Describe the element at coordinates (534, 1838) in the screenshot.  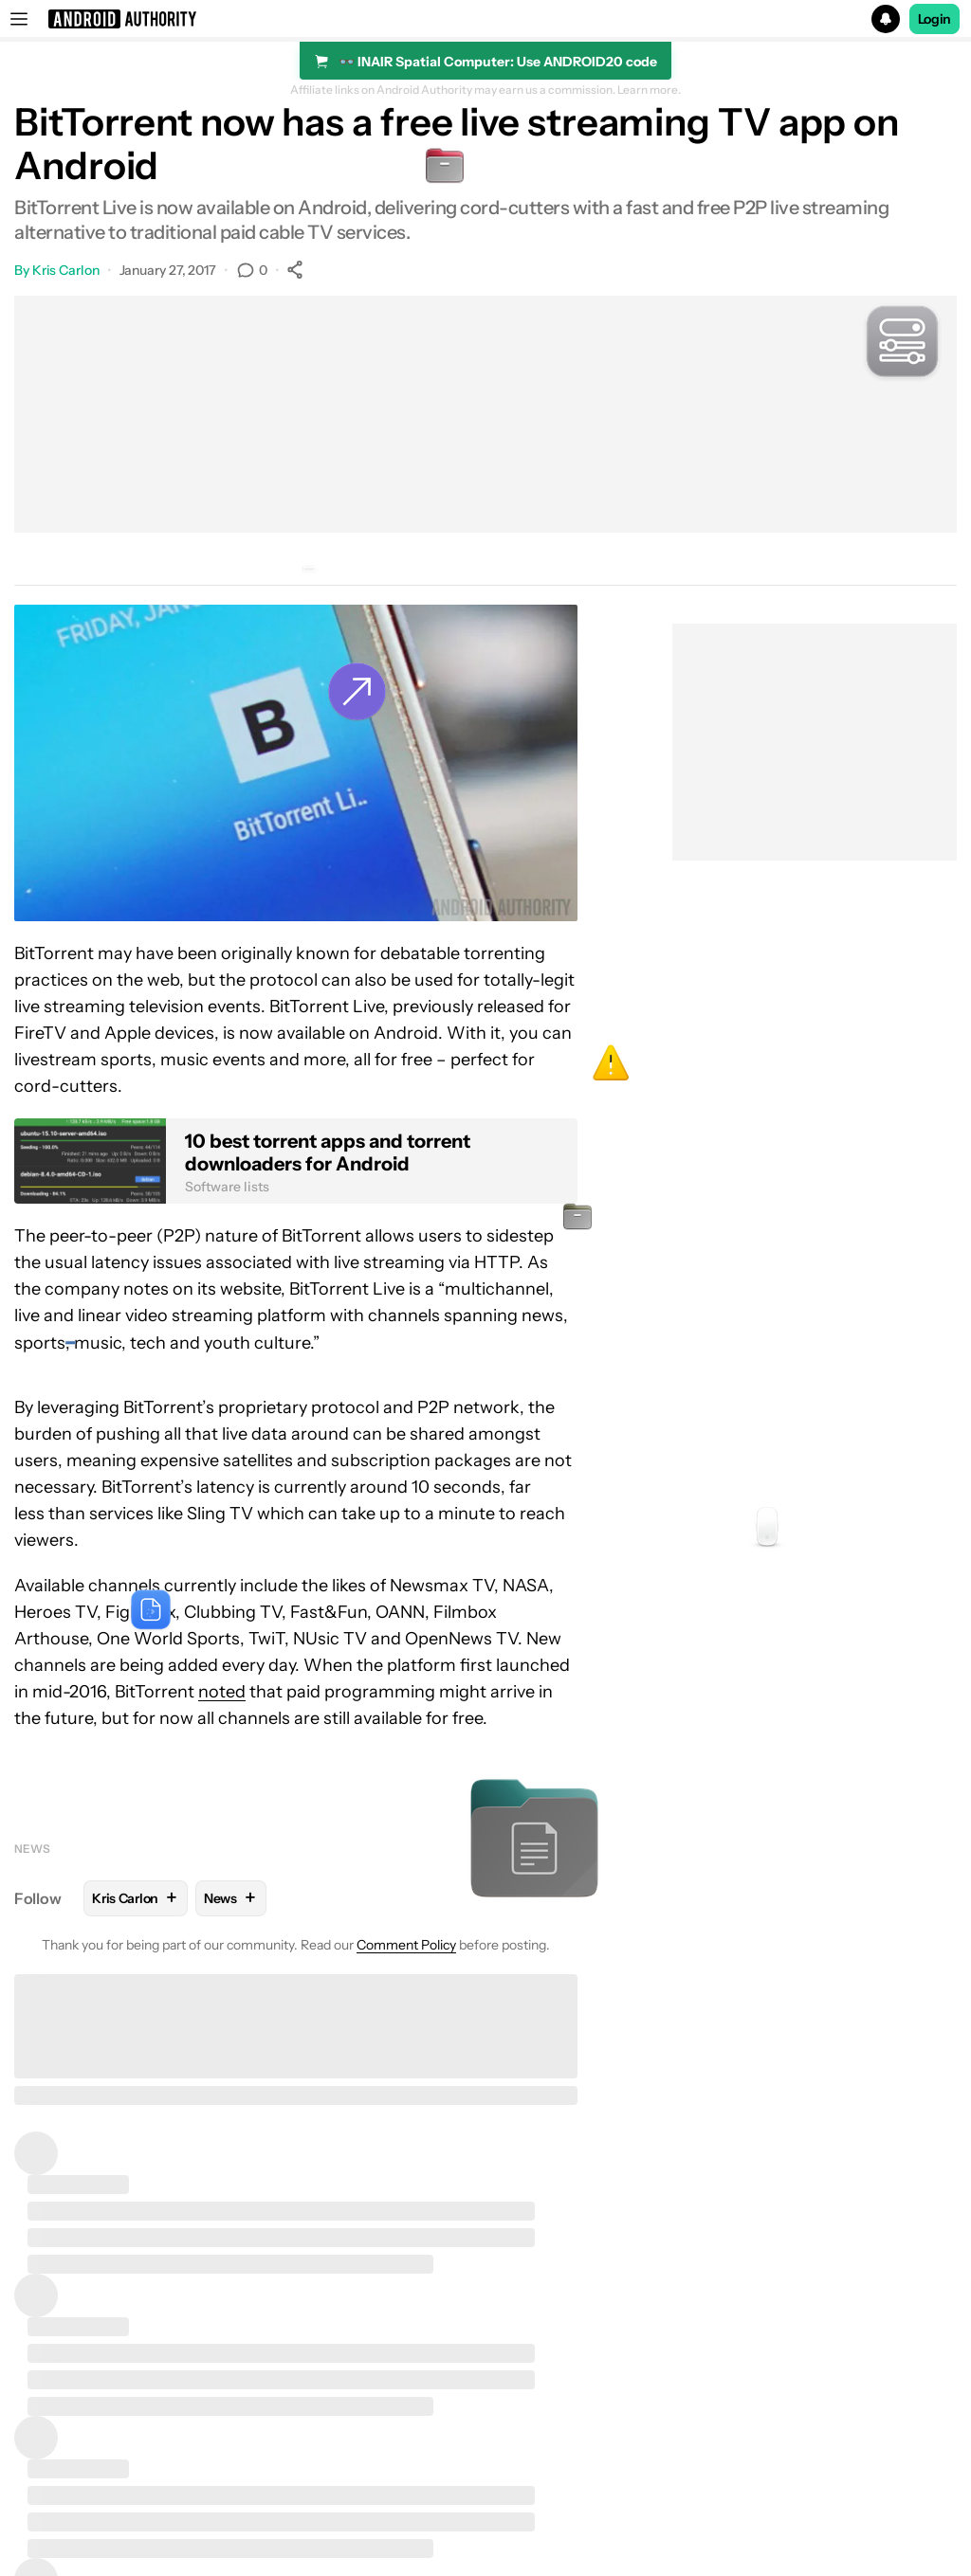
I see `open your documents folder` at that location.